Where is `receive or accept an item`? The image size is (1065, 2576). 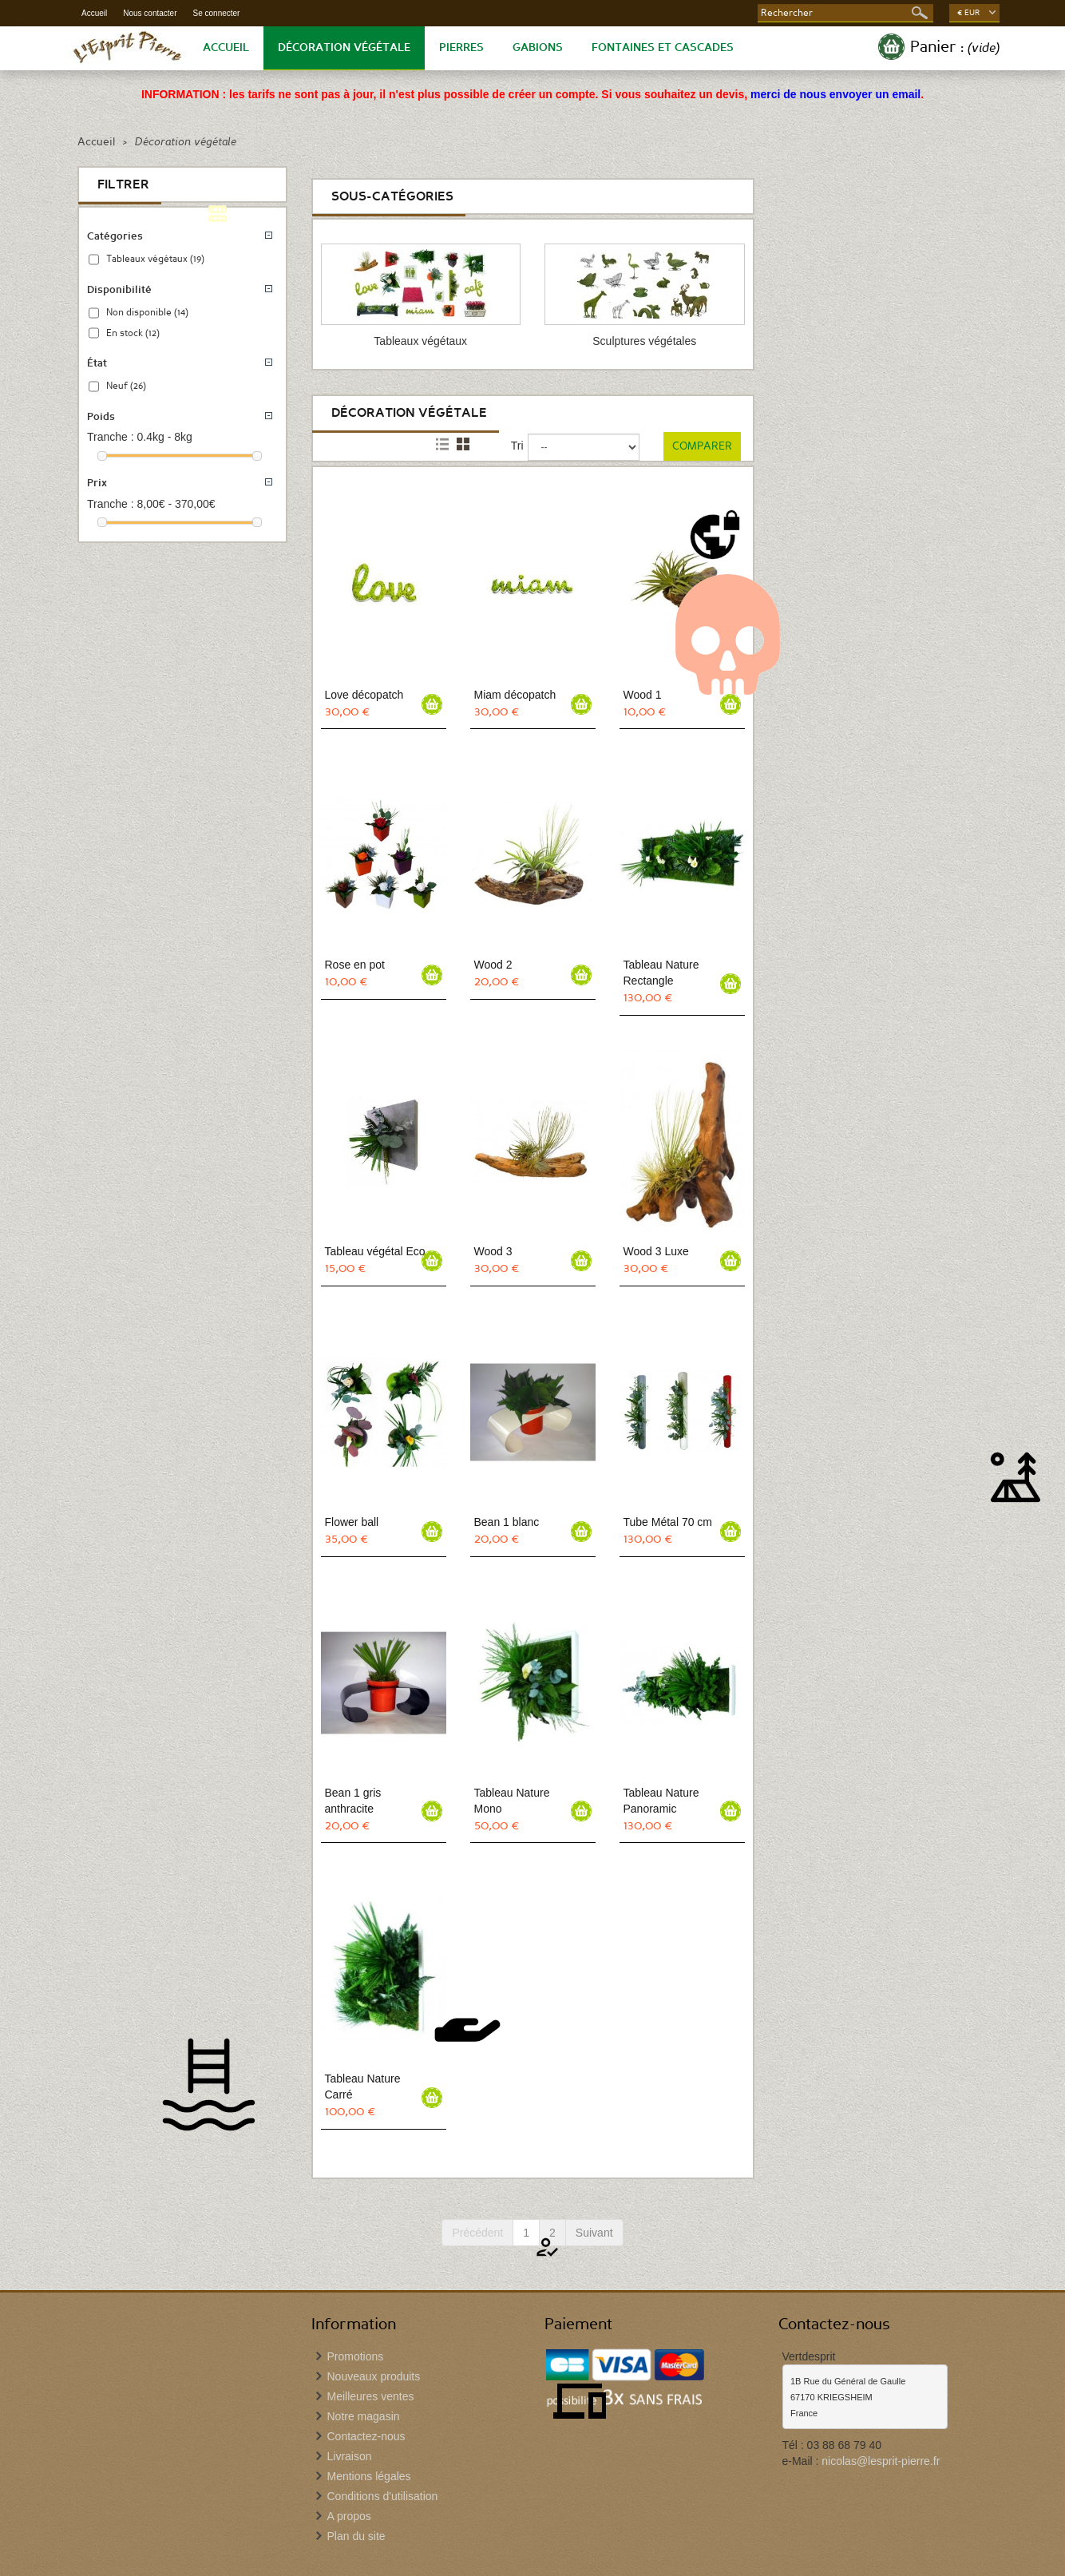
receive or accept an item is located at coordinates (467, 2012).